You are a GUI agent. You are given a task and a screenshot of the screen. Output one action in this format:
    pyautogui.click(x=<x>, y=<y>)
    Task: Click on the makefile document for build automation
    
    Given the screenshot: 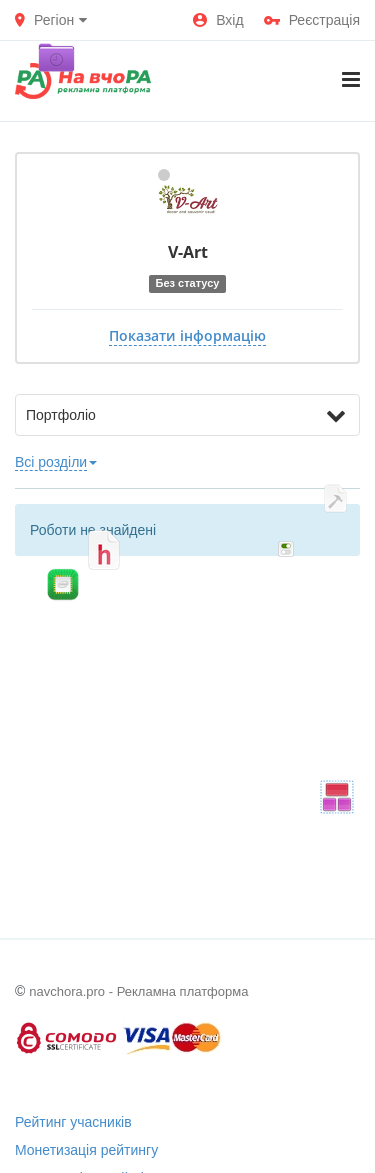 What is the action you would take?
    pyautogui.click(x=335, y=498)
    